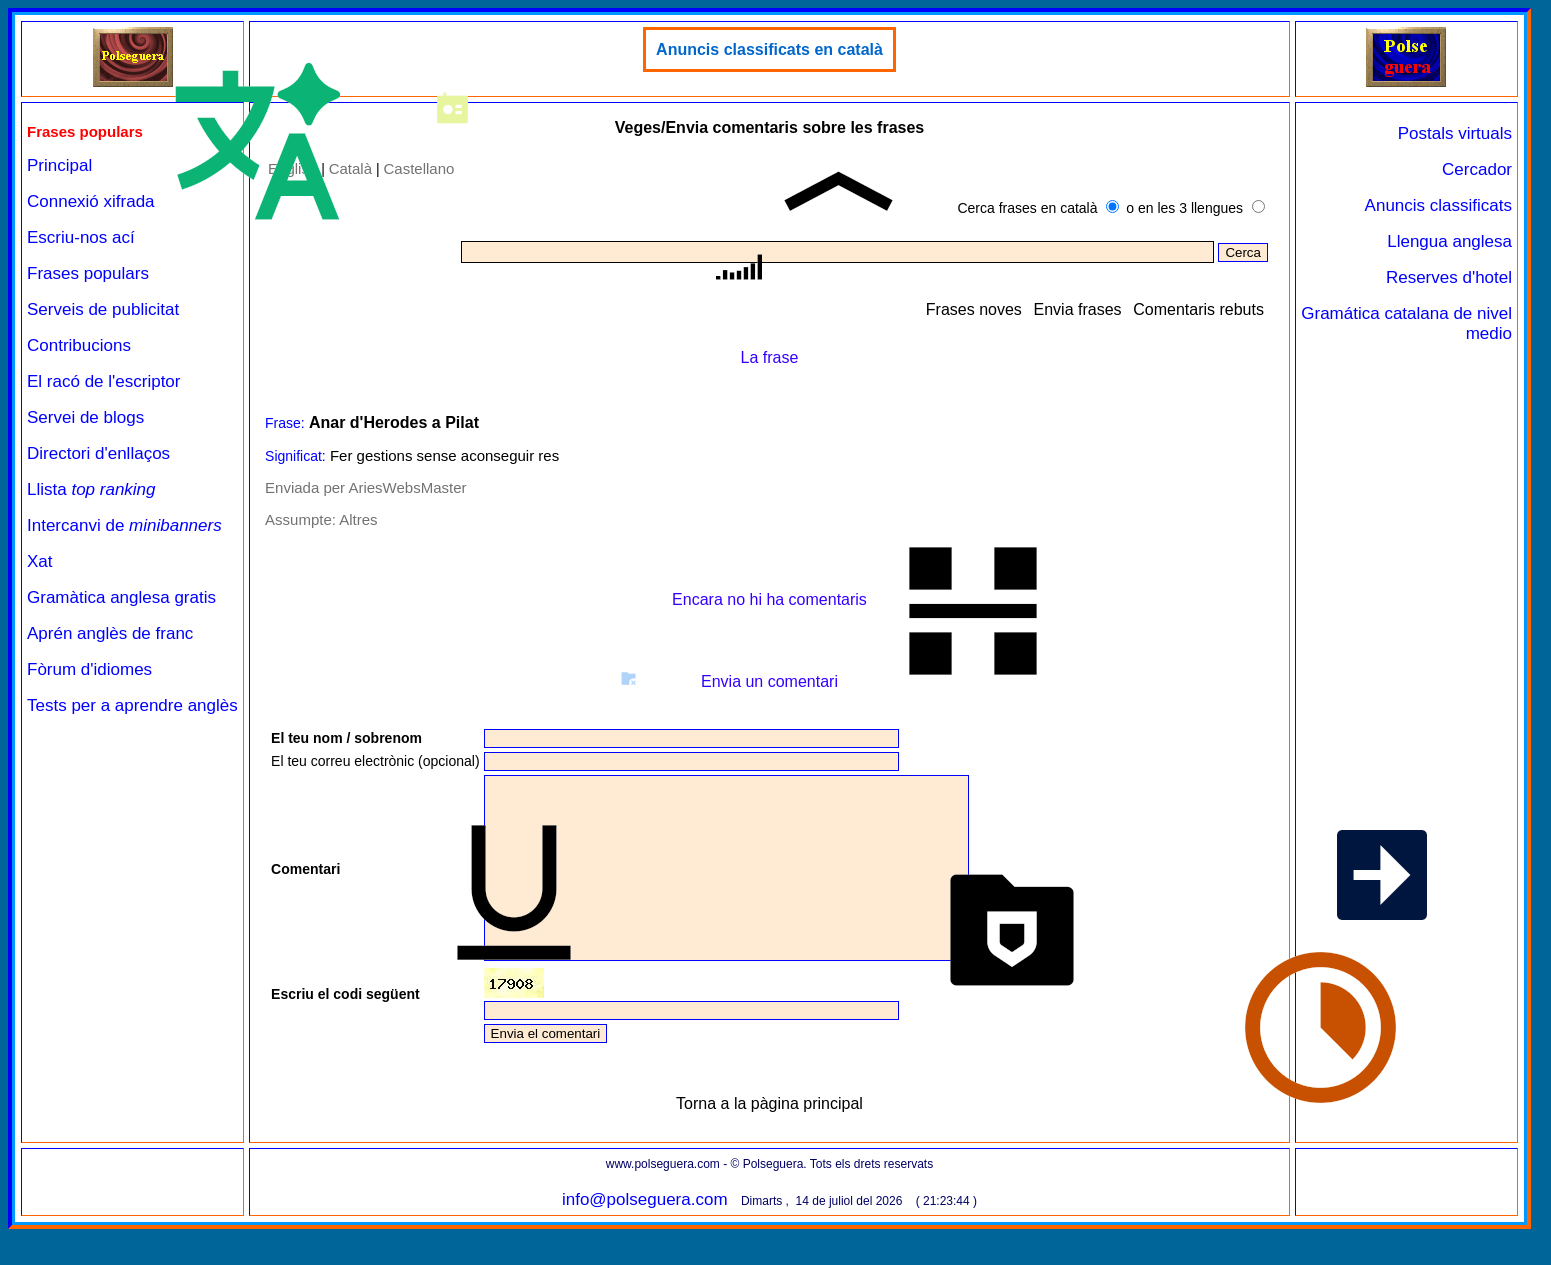 This screenshot has height=1265, width=1551. I want to click on apply underline formatting to selected text, so click(514, 889).